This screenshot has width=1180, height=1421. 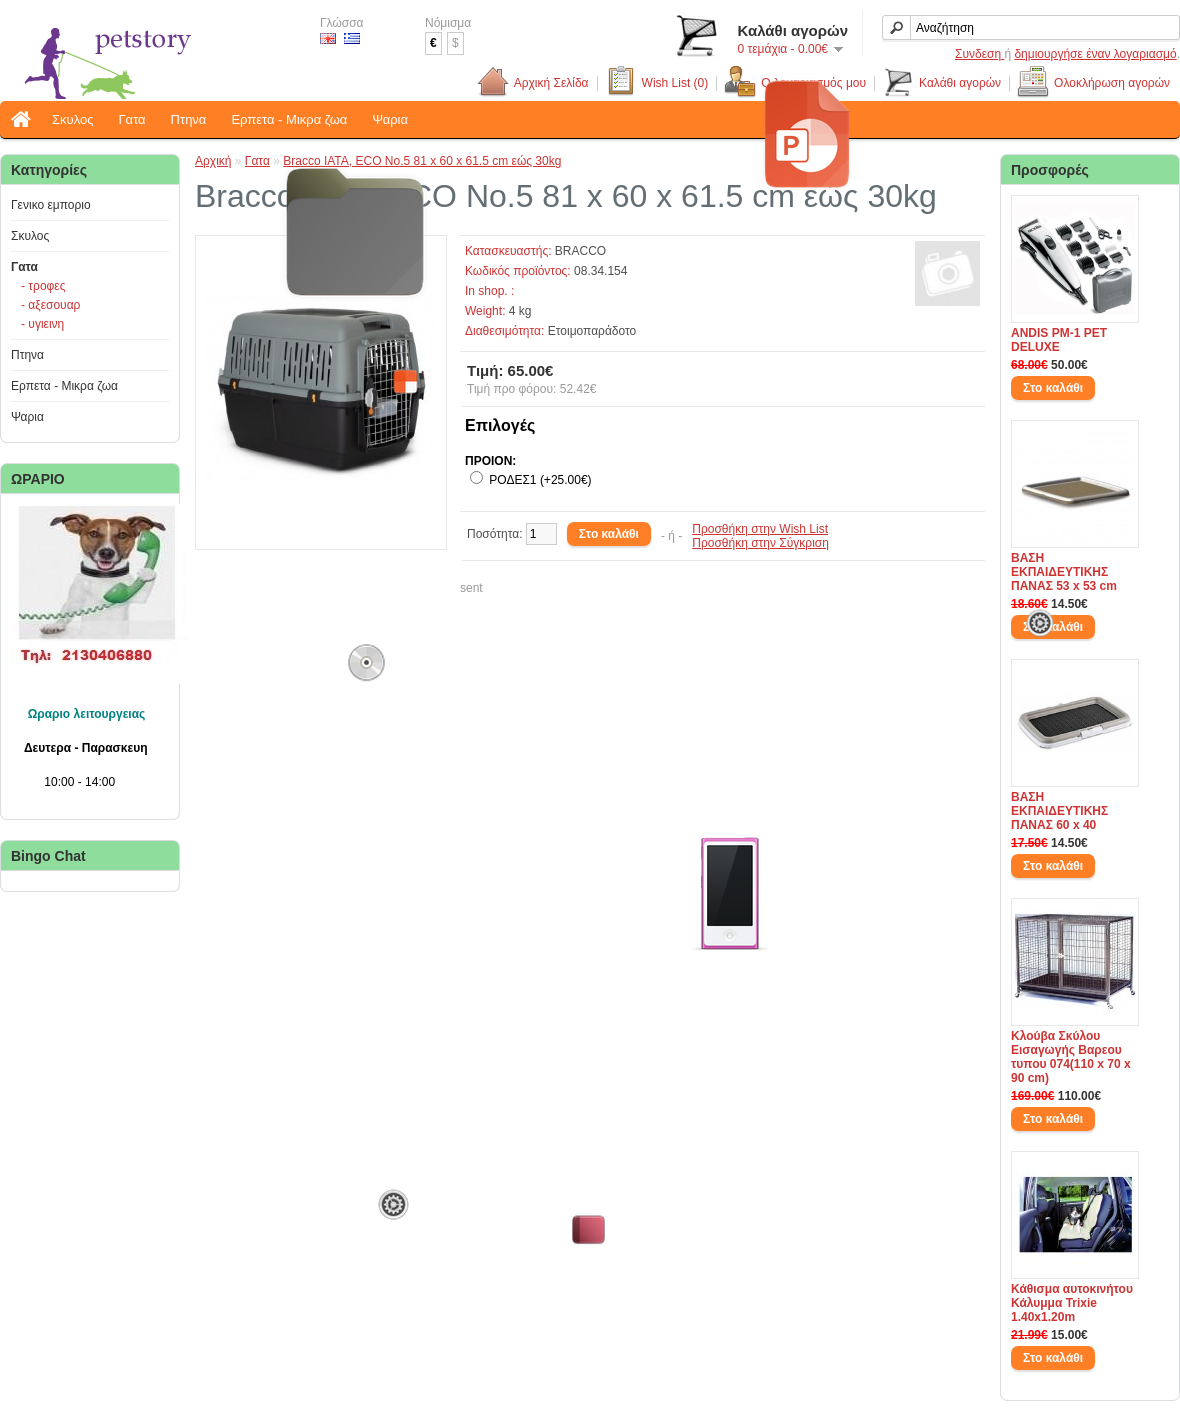 I want to click on access system or application settings, so click(x=1040, y=623).